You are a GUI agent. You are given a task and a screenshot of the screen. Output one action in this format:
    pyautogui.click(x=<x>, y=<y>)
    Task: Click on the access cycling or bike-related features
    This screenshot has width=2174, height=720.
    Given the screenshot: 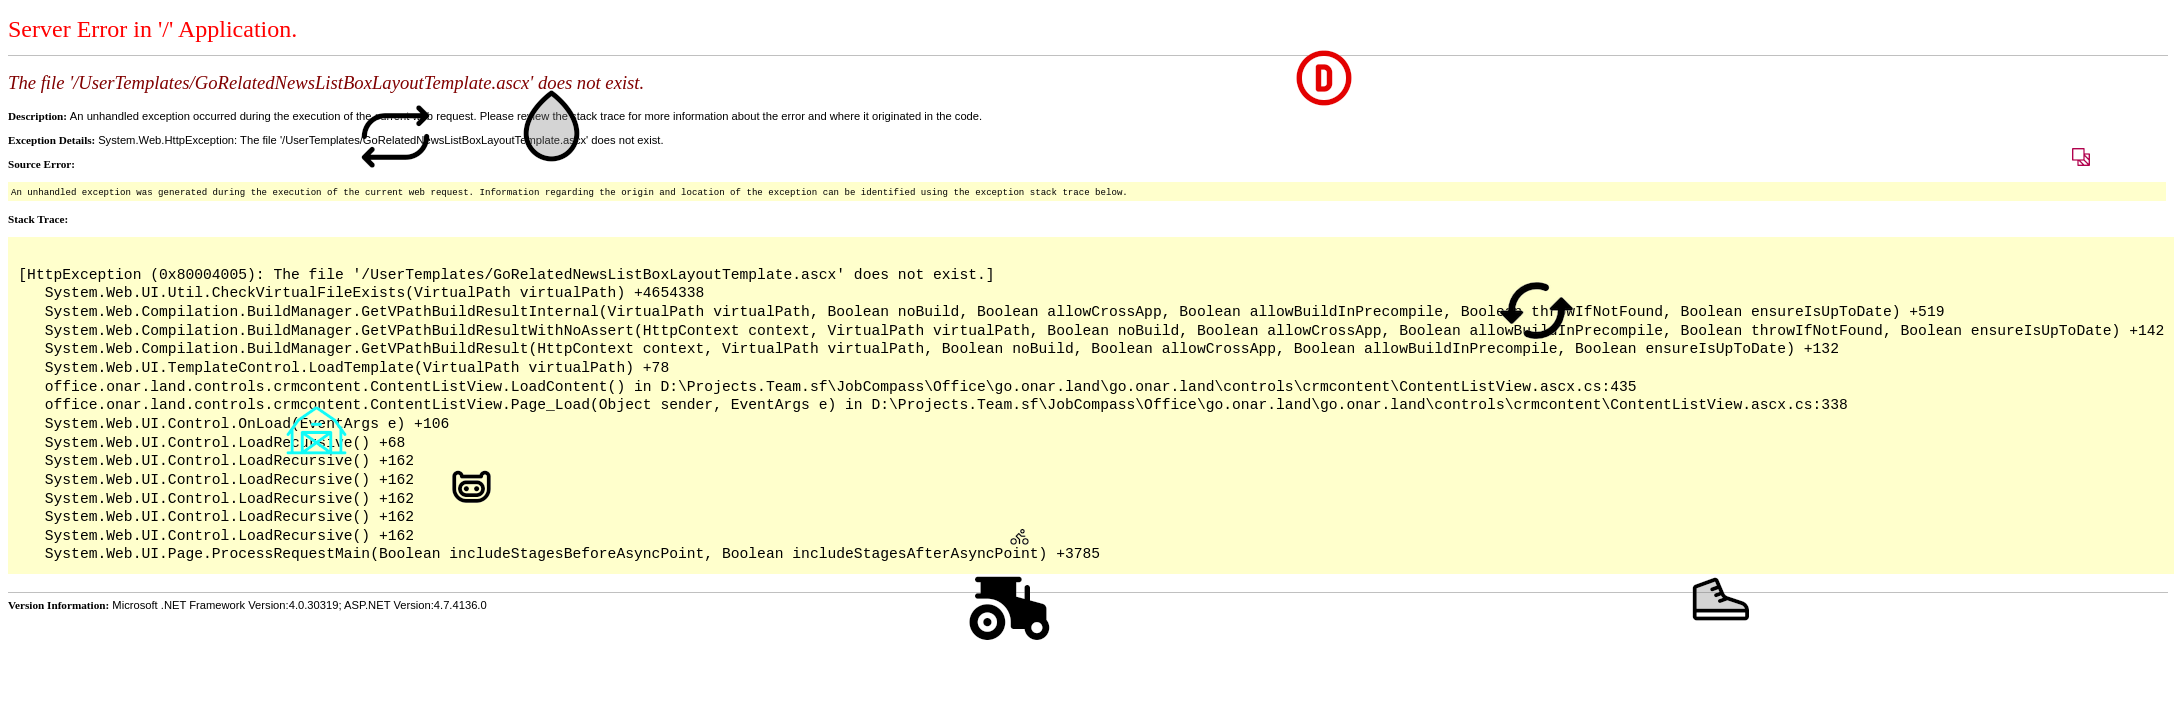 What is the action you would take?
    pyautogui.click(x=1019, y=537)
    